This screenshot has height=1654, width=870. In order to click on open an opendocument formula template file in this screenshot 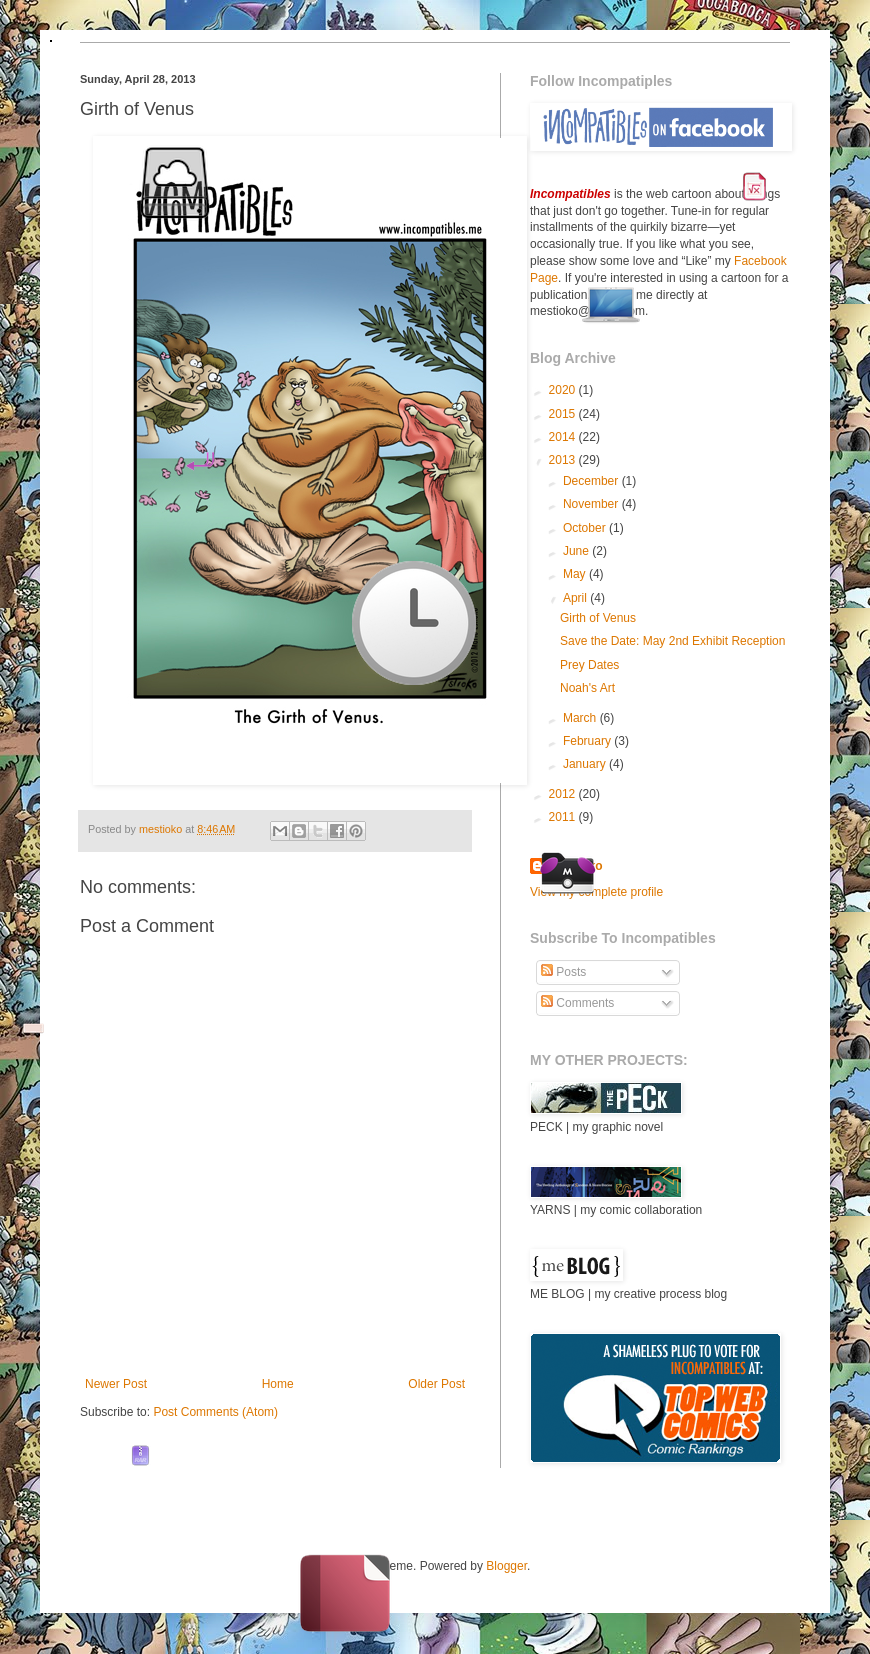, I will do `click(754, 186)`.